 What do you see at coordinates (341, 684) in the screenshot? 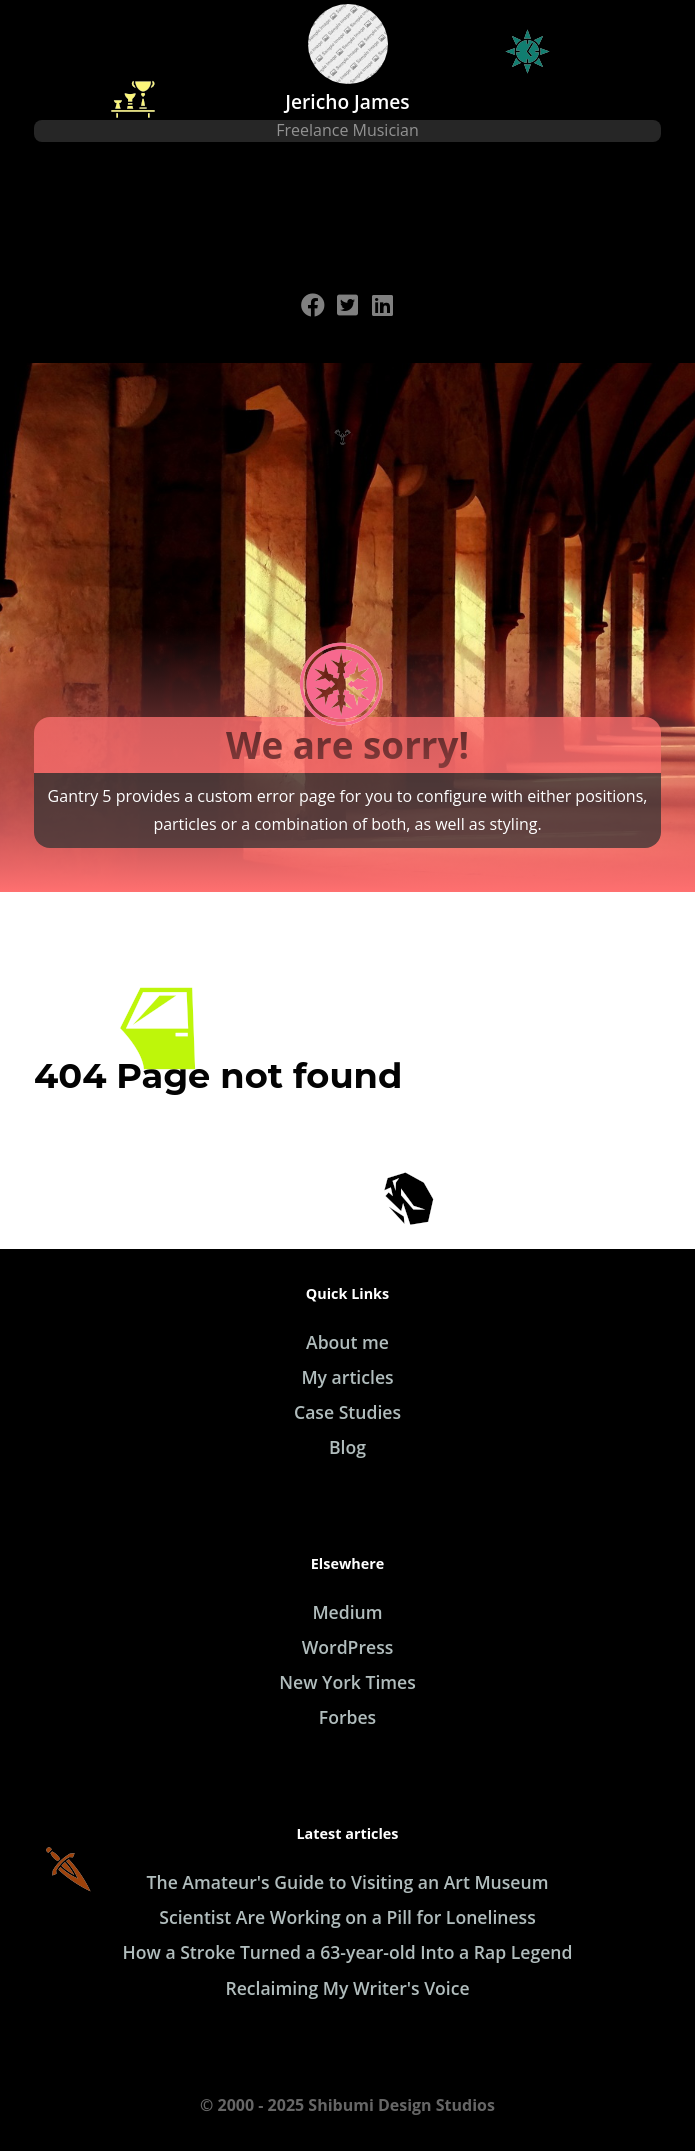
I see `activate ice or frost ability` at bounding box center [341, 684].